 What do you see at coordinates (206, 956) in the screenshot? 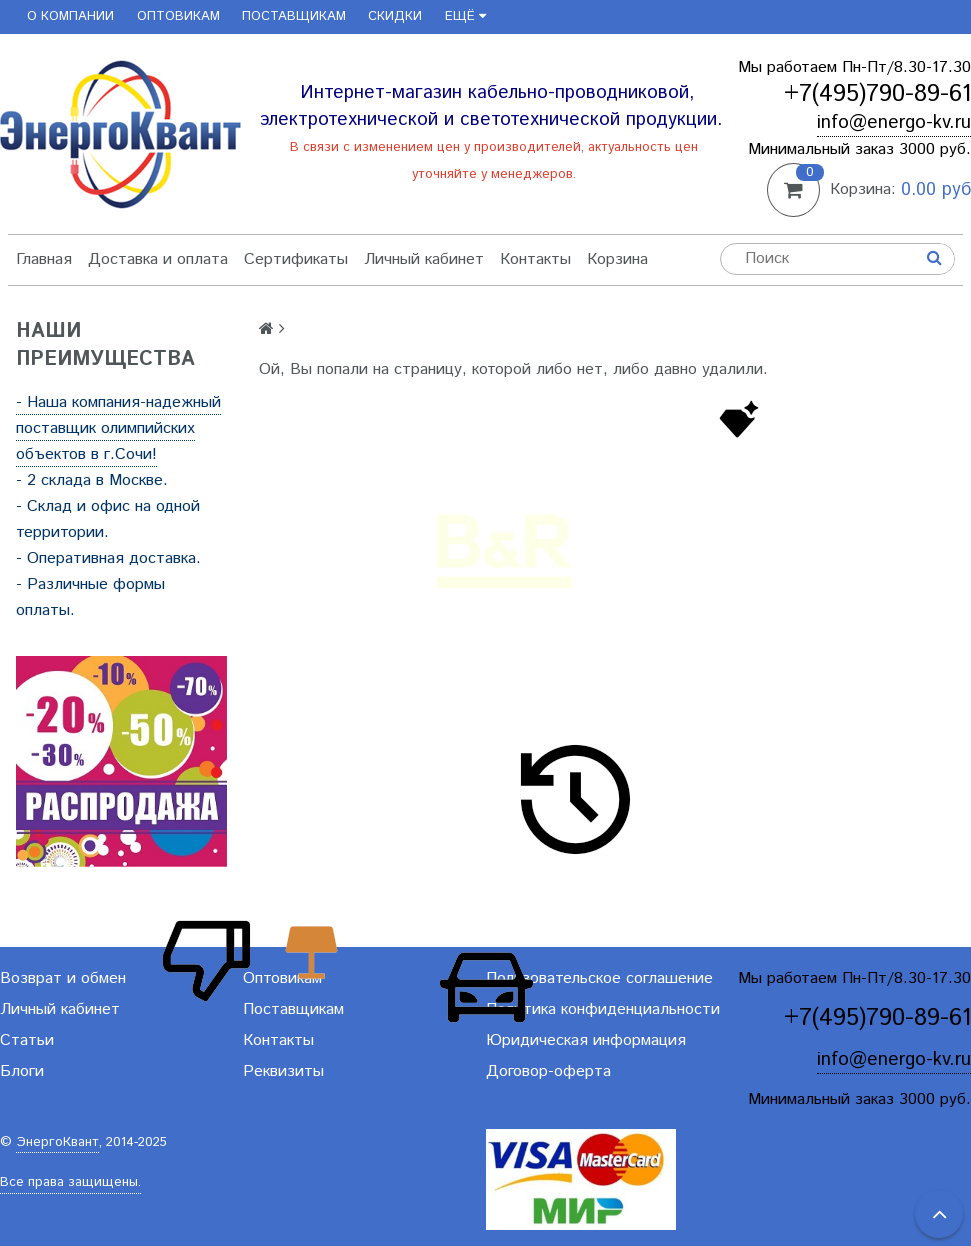
I see `dislike or downvote content` at bounding box center [206, 956].